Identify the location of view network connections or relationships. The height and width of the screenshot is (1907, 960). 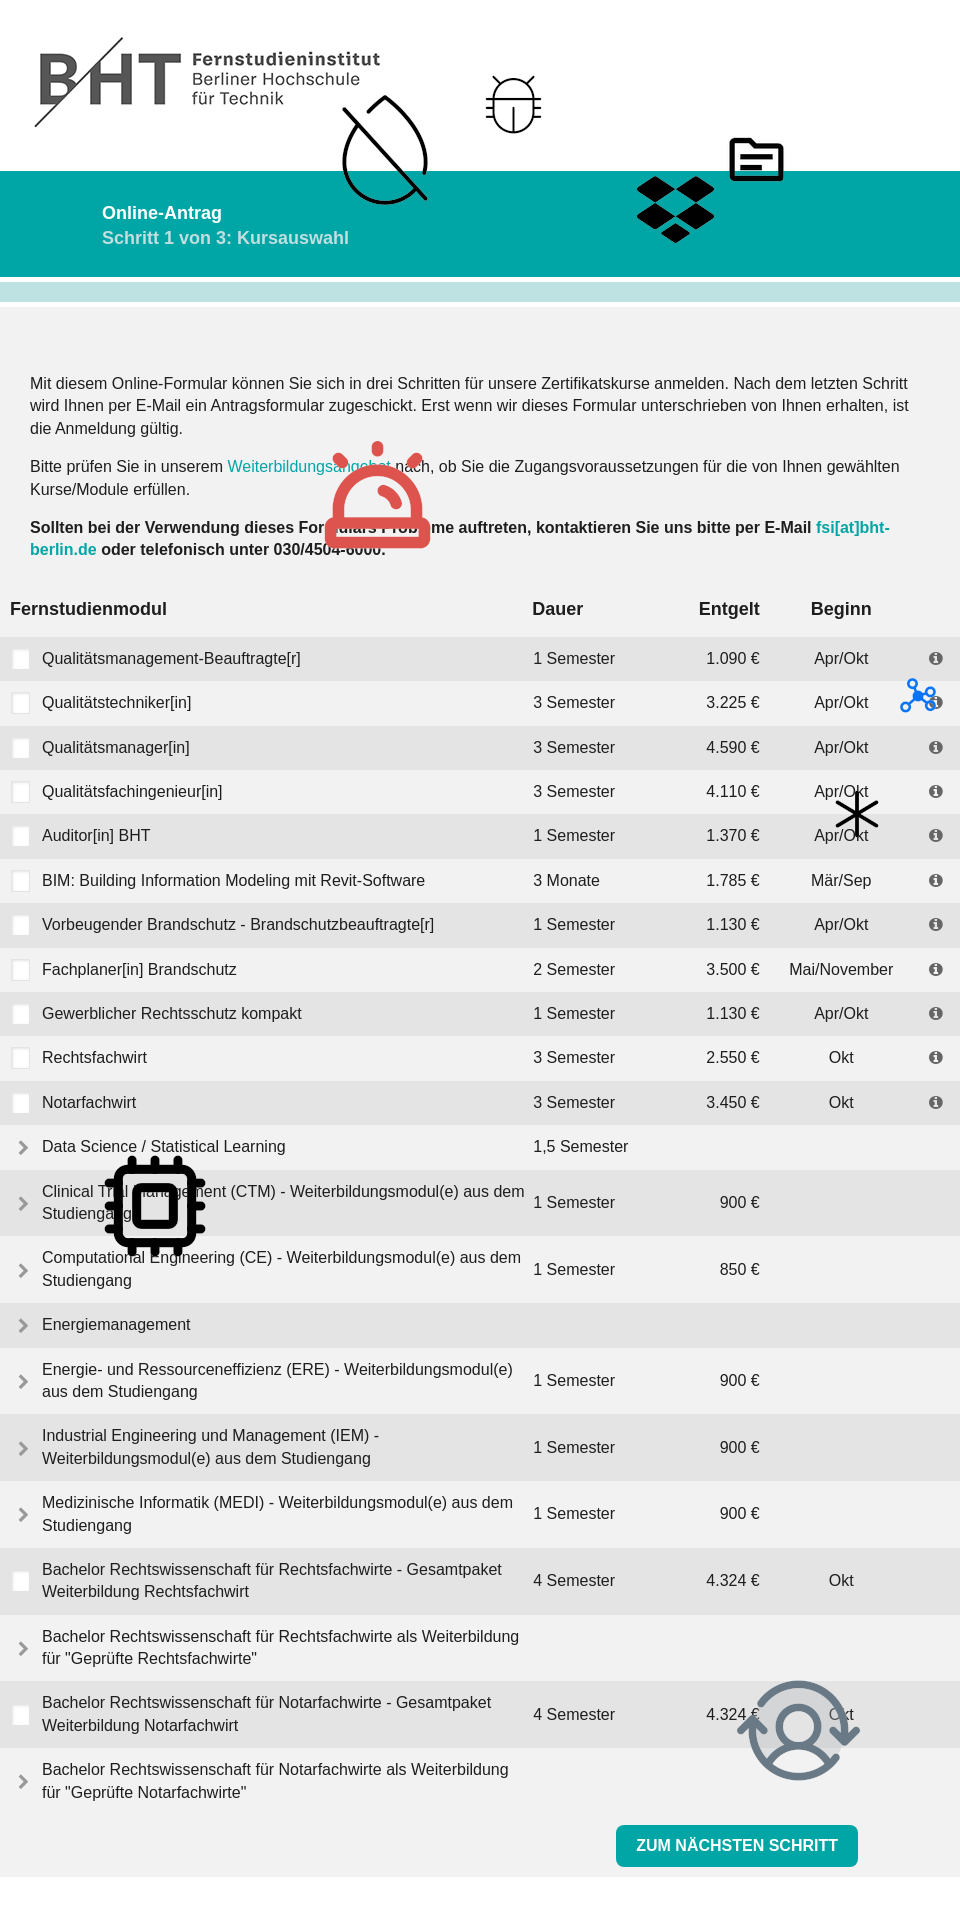
(918, 696).